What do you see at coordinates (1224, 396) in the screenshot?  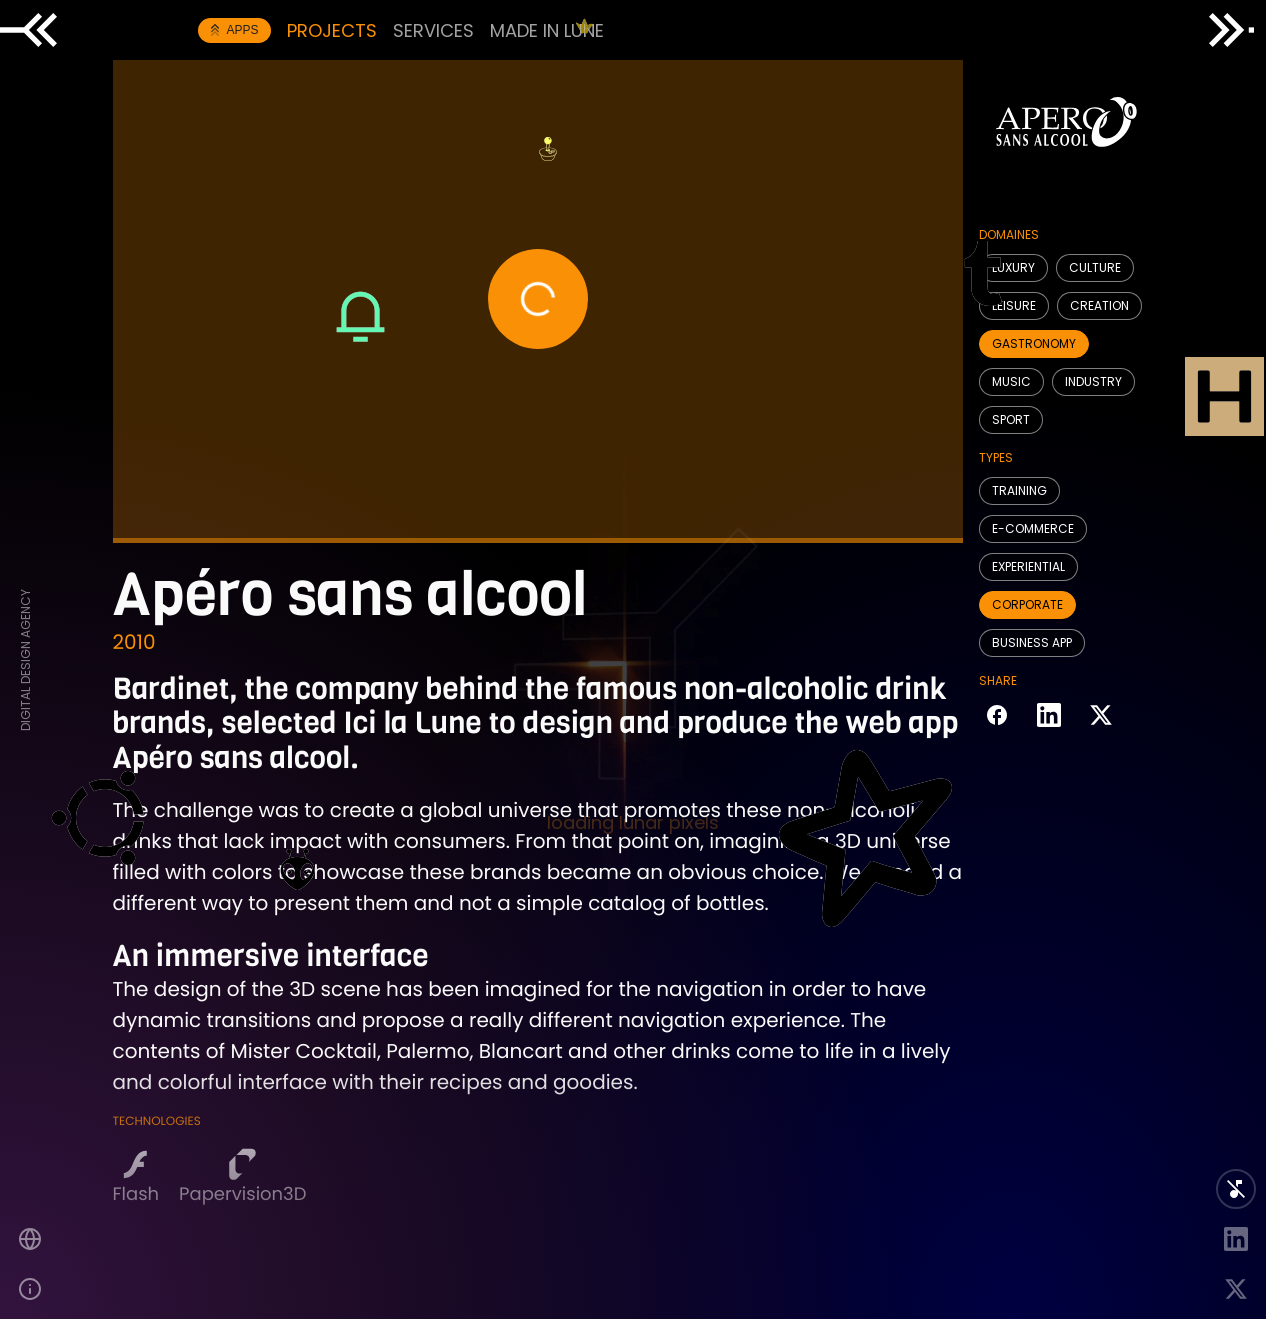 I see `hetzner cloud hosting service logo` at bounding box center [1224, 396].